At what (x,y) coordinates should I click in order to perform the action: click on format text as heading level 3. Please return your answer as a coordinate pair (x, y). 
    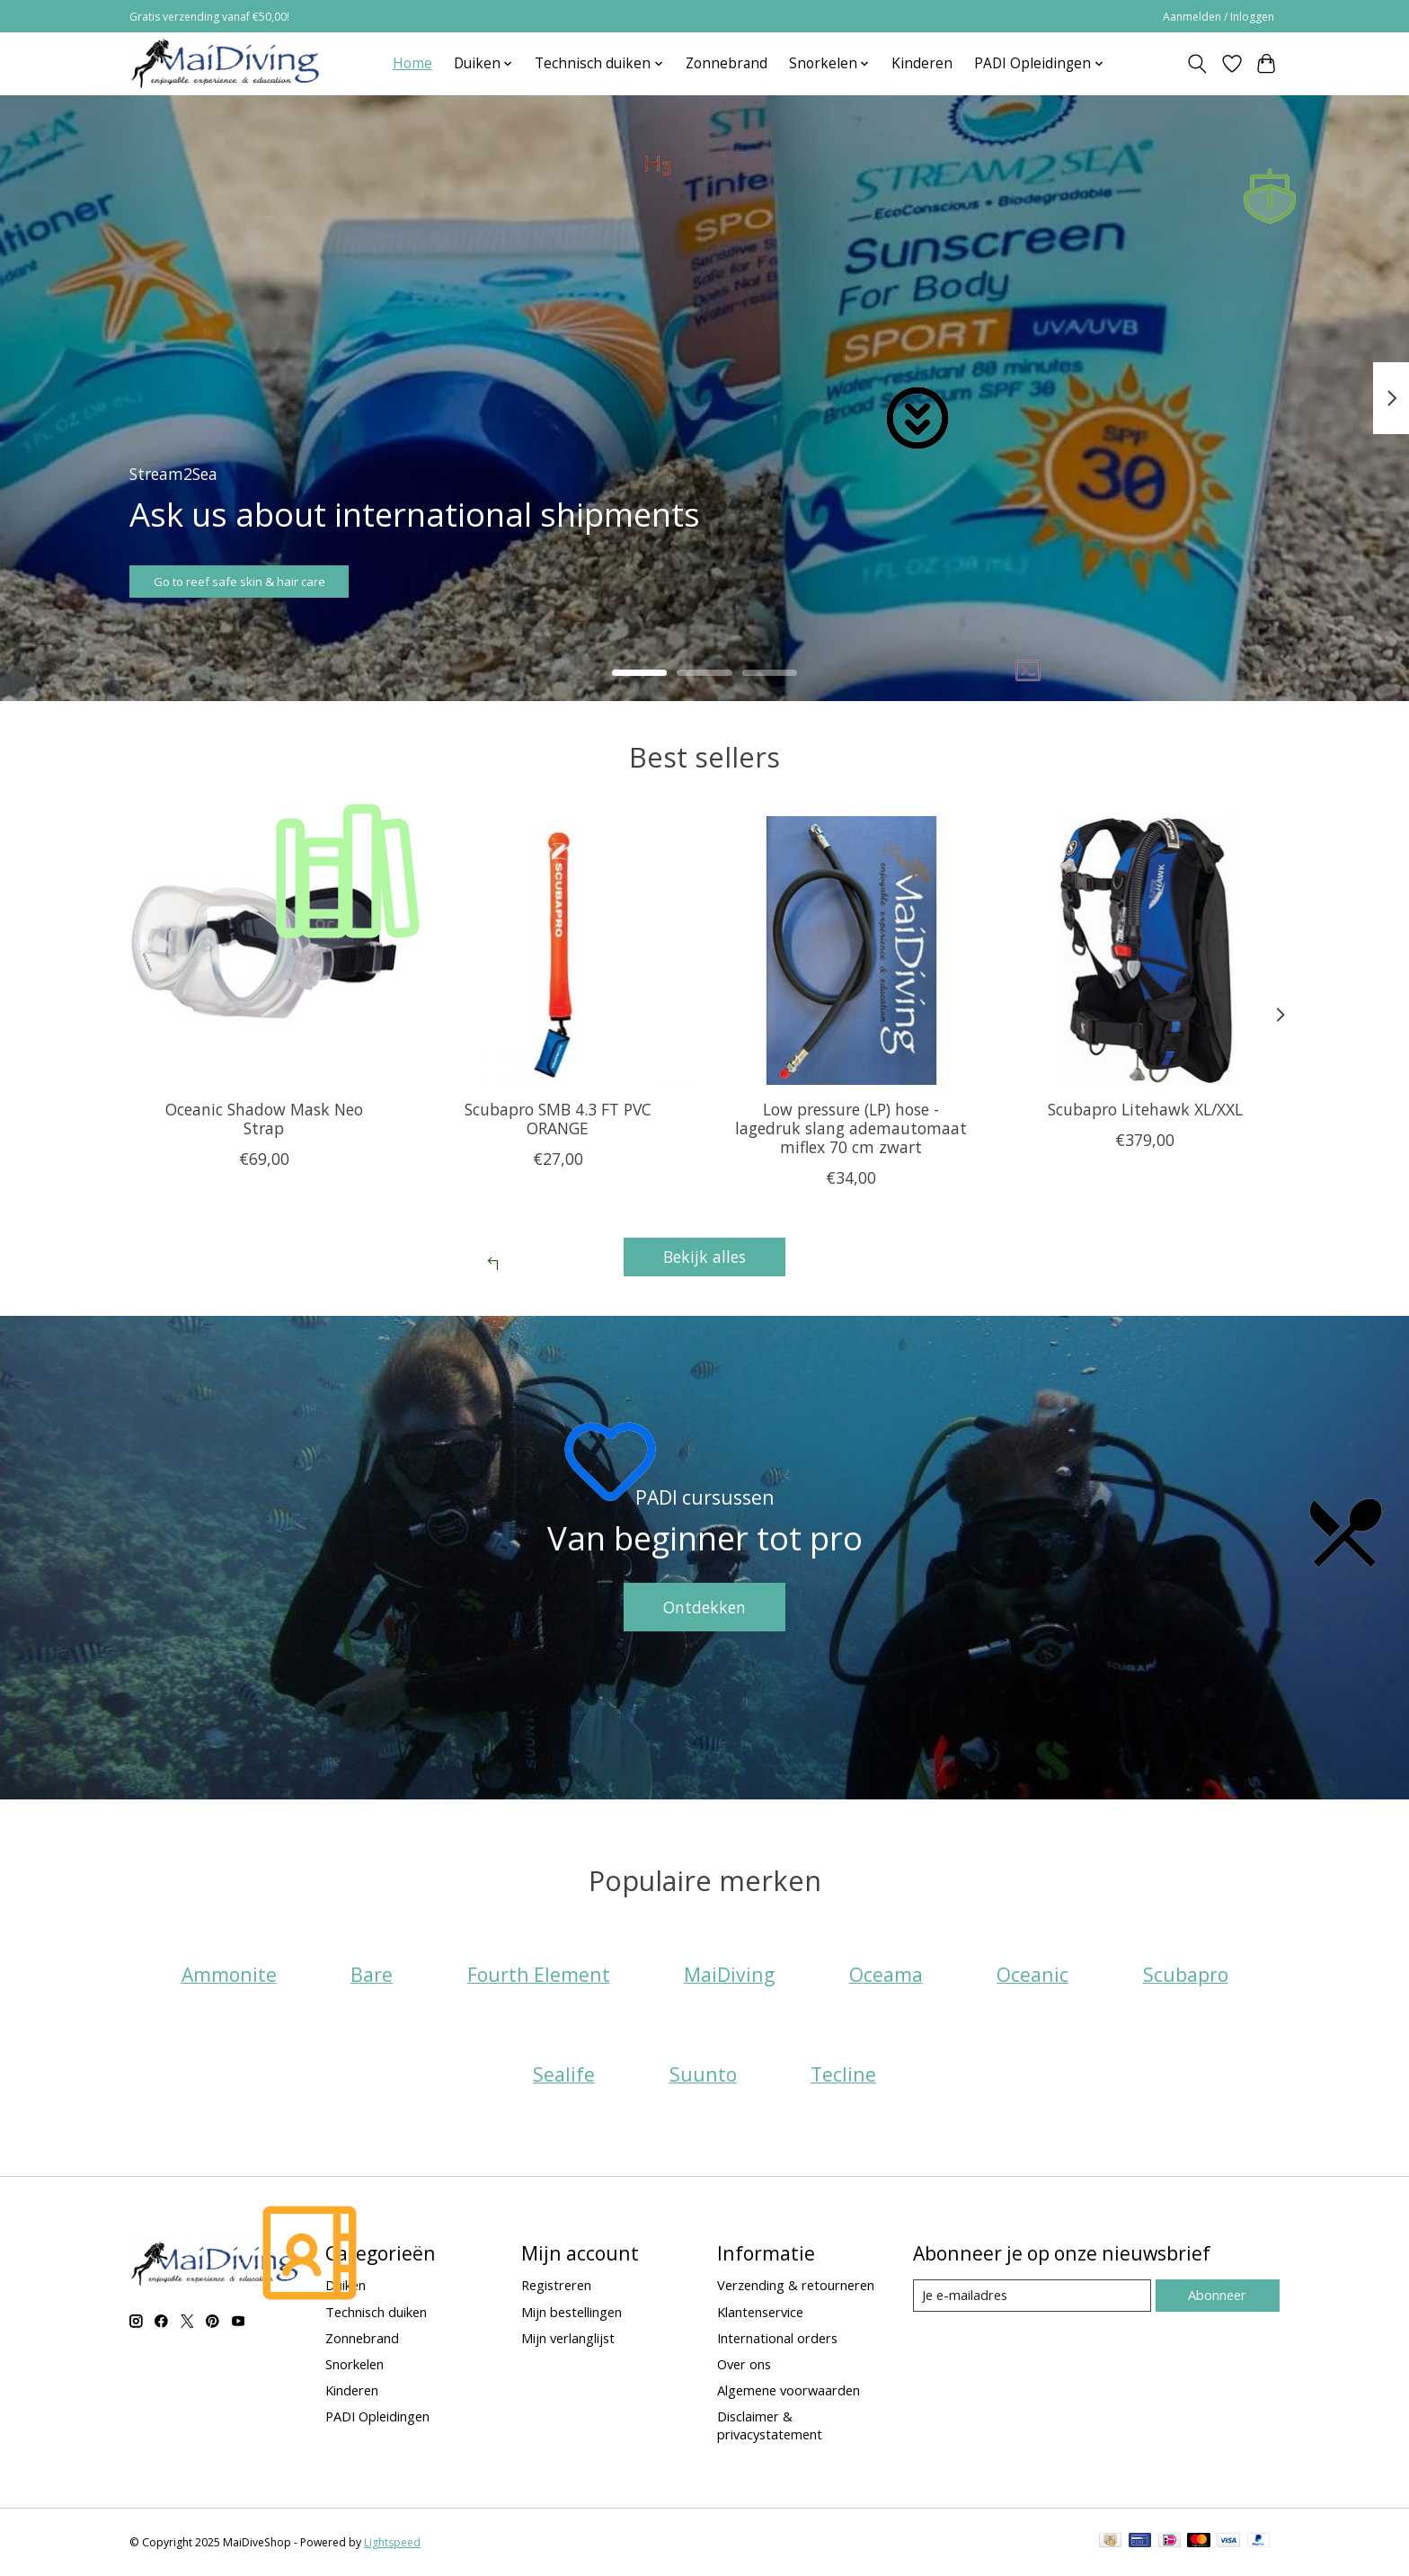
    Looking at the image, I should click on (656, 164).